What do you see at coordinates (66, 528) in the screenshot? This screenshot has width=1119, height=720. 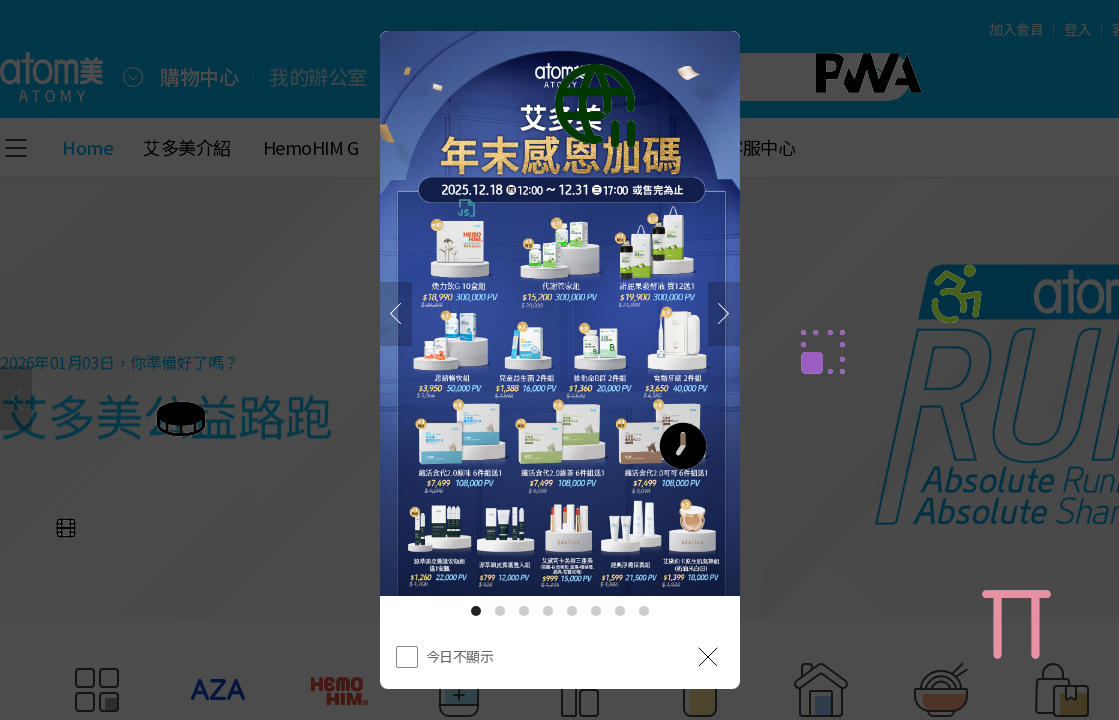 I see `access video or movie content` at bounding box center [66, 528].